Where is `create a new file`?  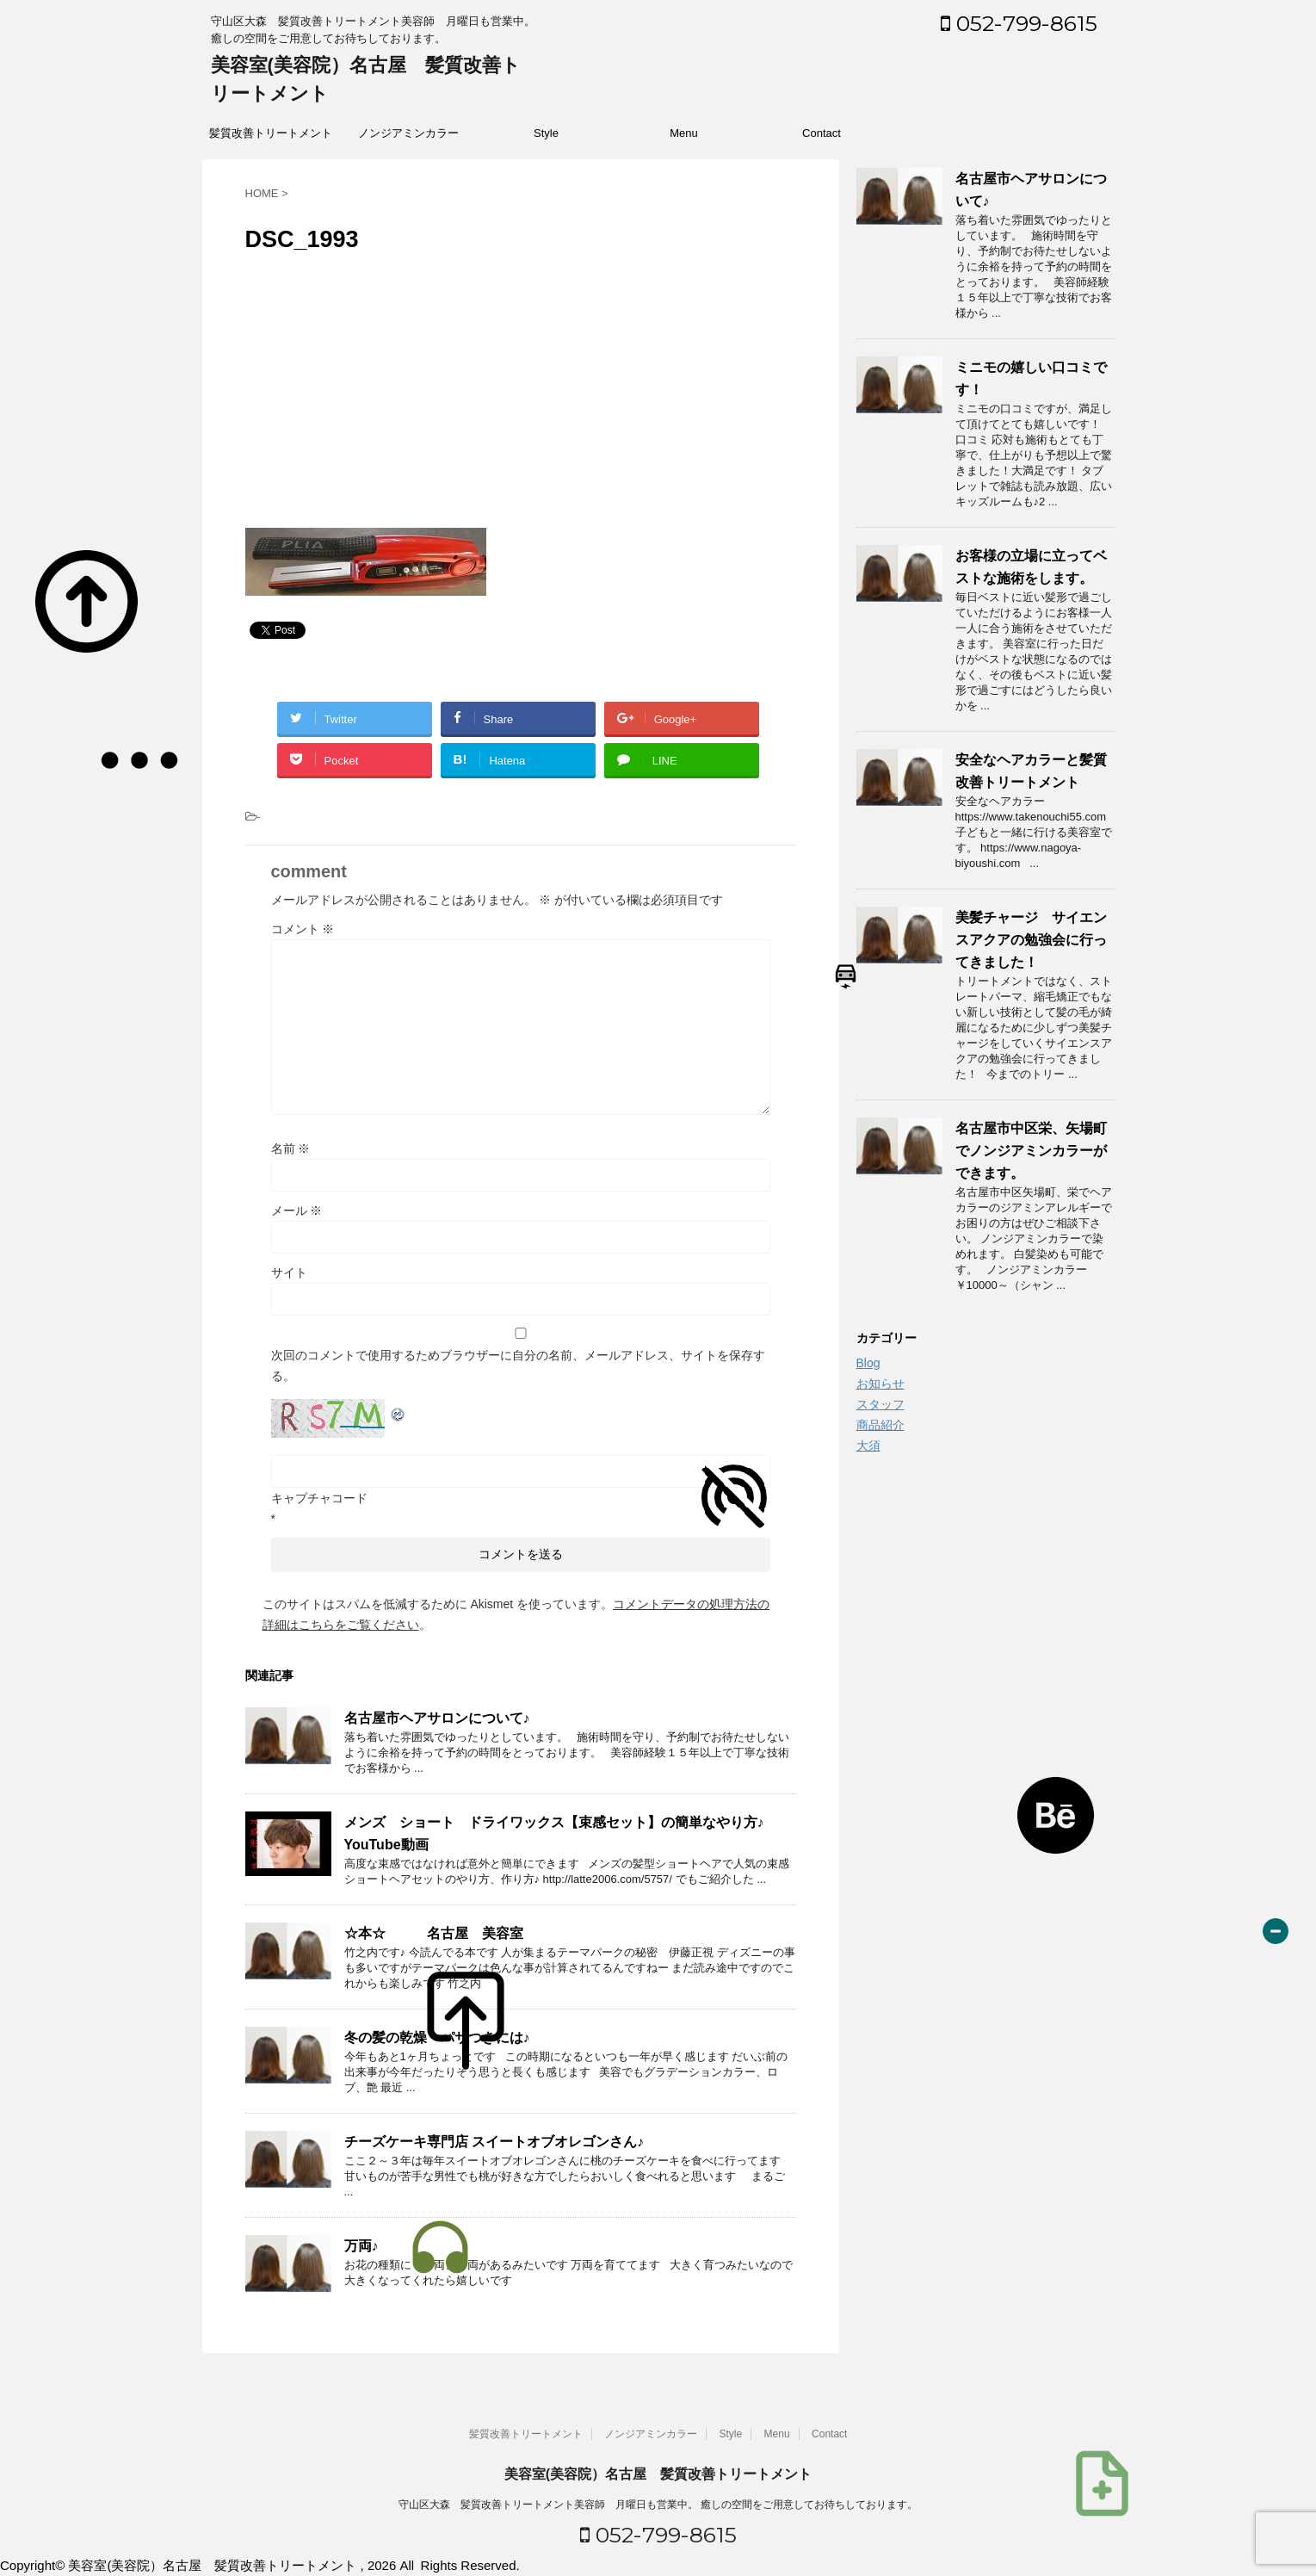
create a new file is located at coordinates (1102, 2483).